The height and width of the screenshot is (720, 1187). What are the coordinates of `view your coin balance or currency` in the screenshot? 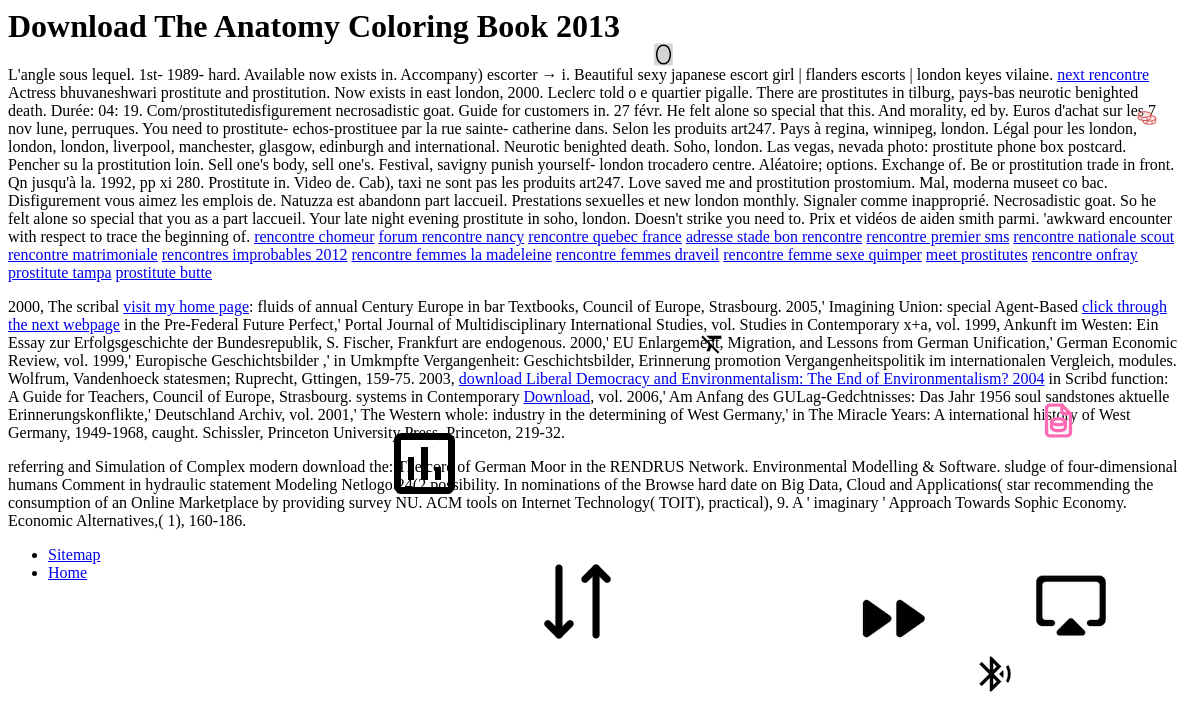 It's located at (1147, 118).